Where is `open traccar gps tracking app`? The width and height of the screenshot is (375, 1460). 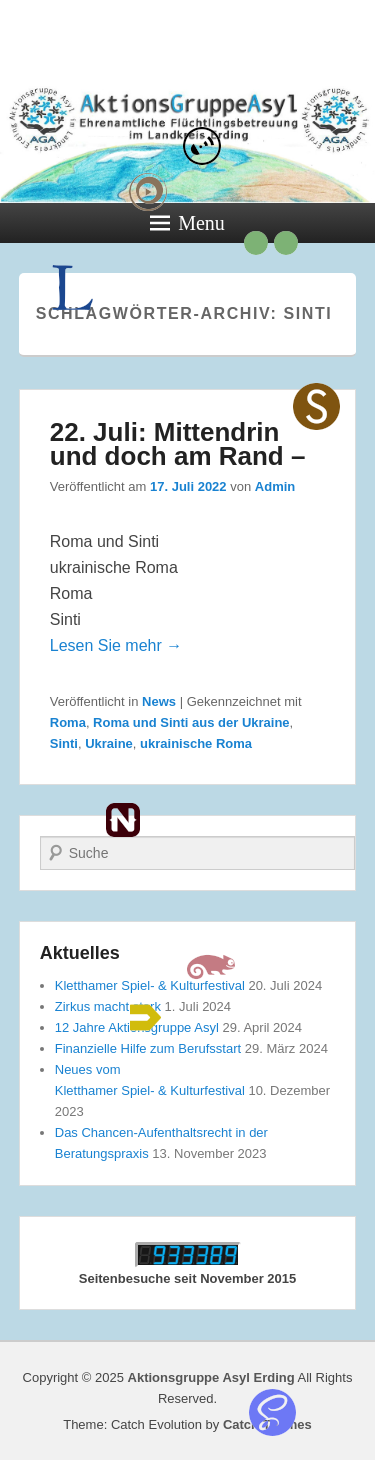
open traccar gps tracking app is located at coordinates (202, 146).